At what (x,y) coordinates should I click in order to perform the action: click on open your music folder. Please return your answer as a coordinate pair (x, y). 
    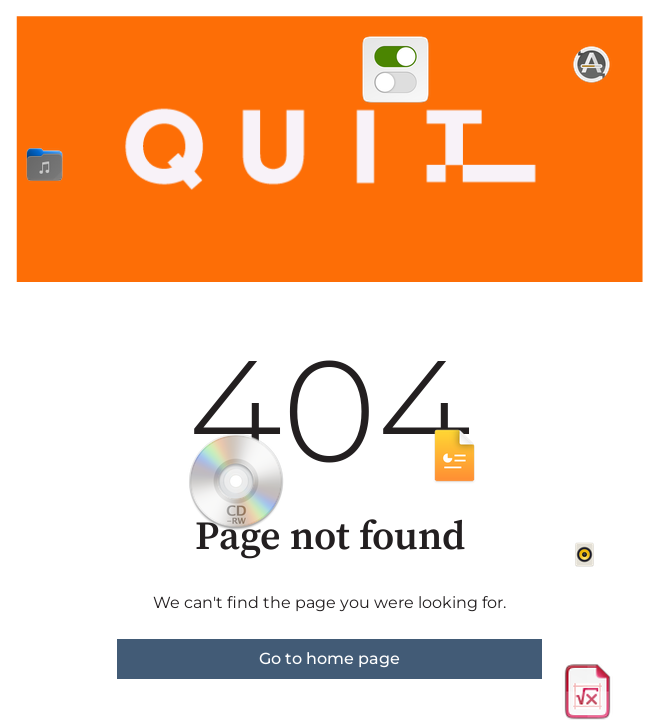
    Looking at the image, I should click on (44, 164).